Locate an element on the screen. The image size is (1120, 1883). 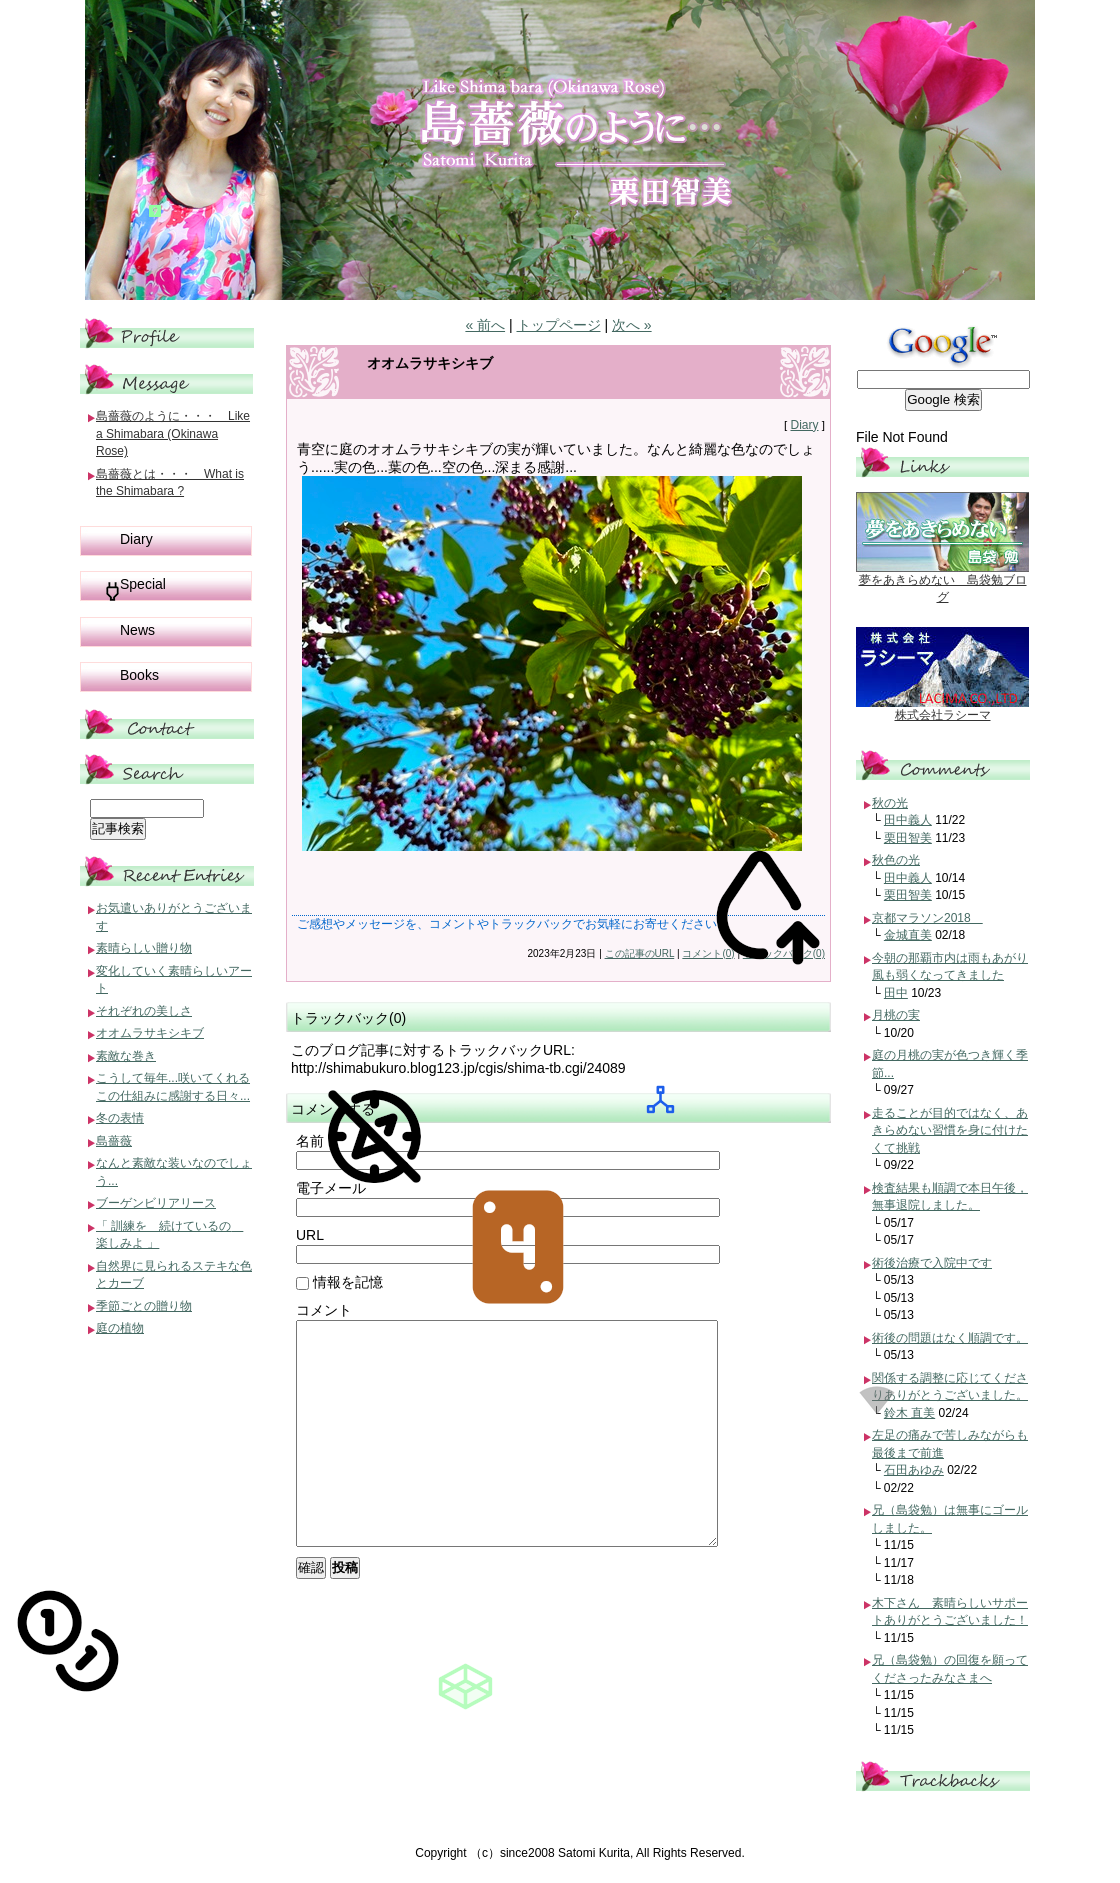
view your coin balance or currency is located at coordinates (68, 1641).